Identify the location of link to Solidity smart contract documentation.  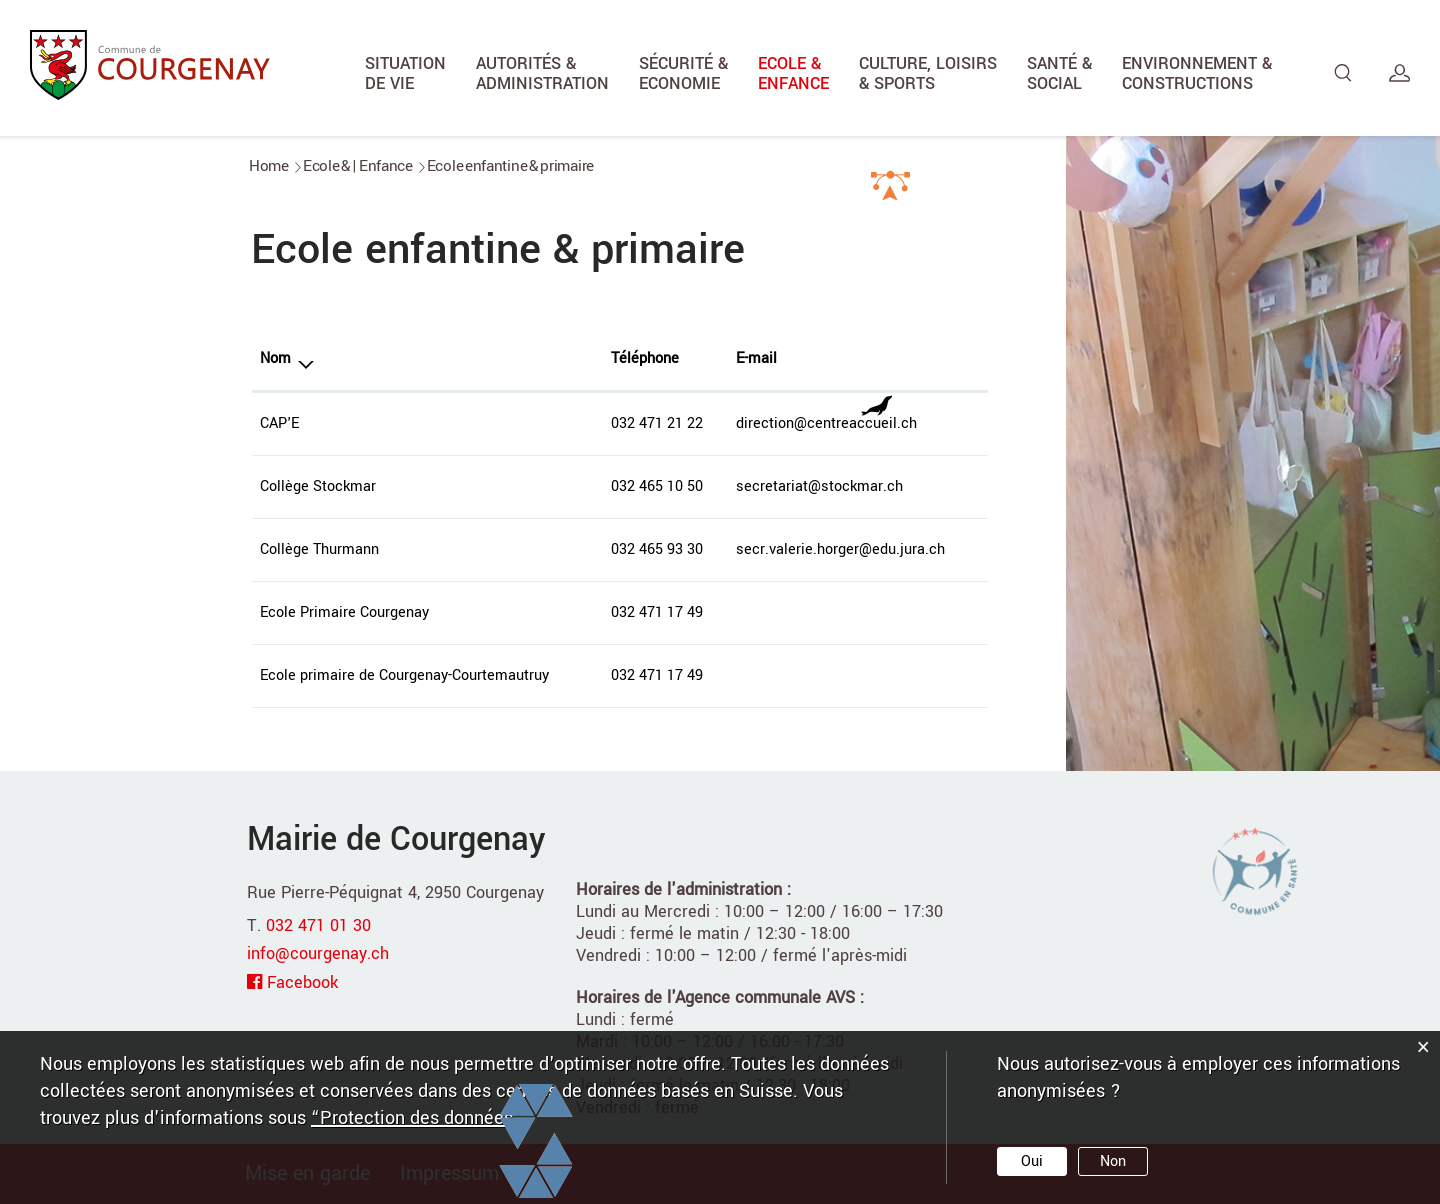
(536, 1141).